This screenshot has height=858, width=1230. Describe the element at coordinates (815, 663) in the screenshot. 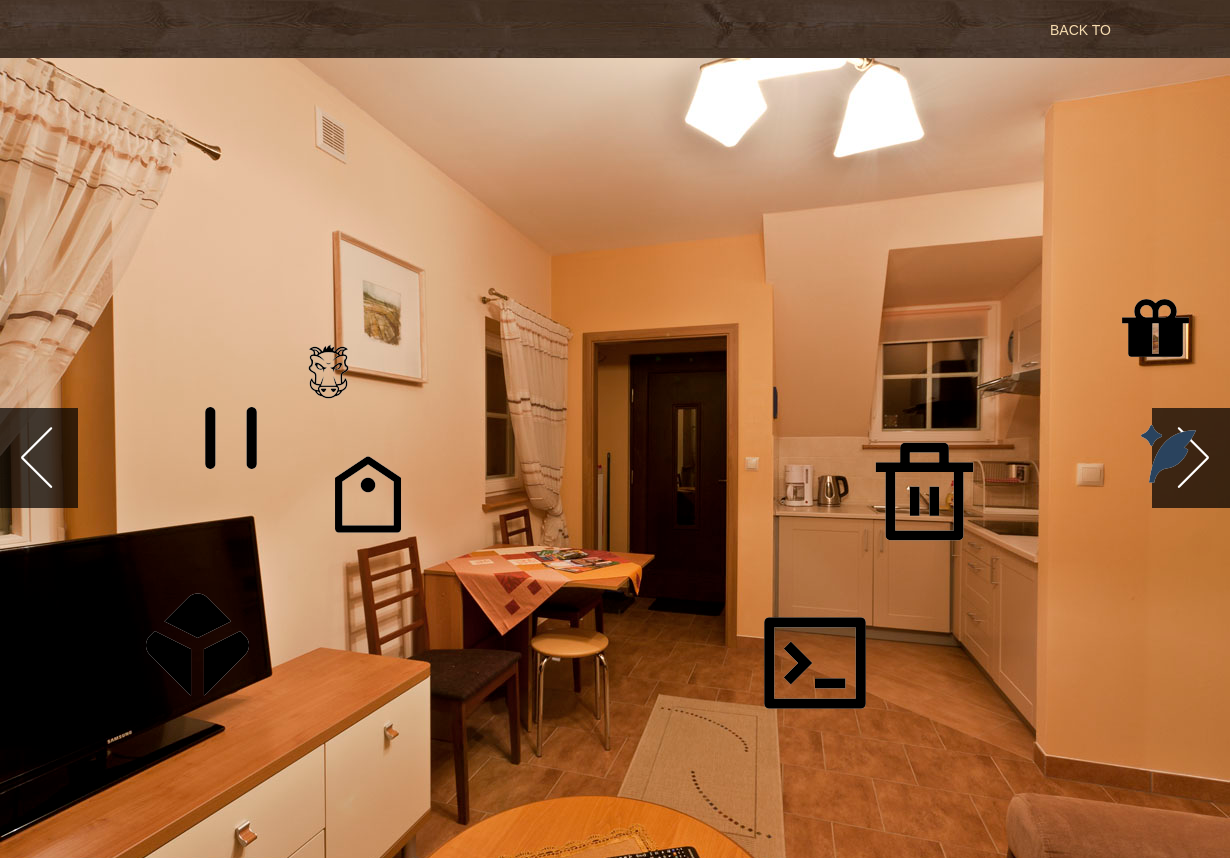

I see `open terminal or command line interface` at that location.